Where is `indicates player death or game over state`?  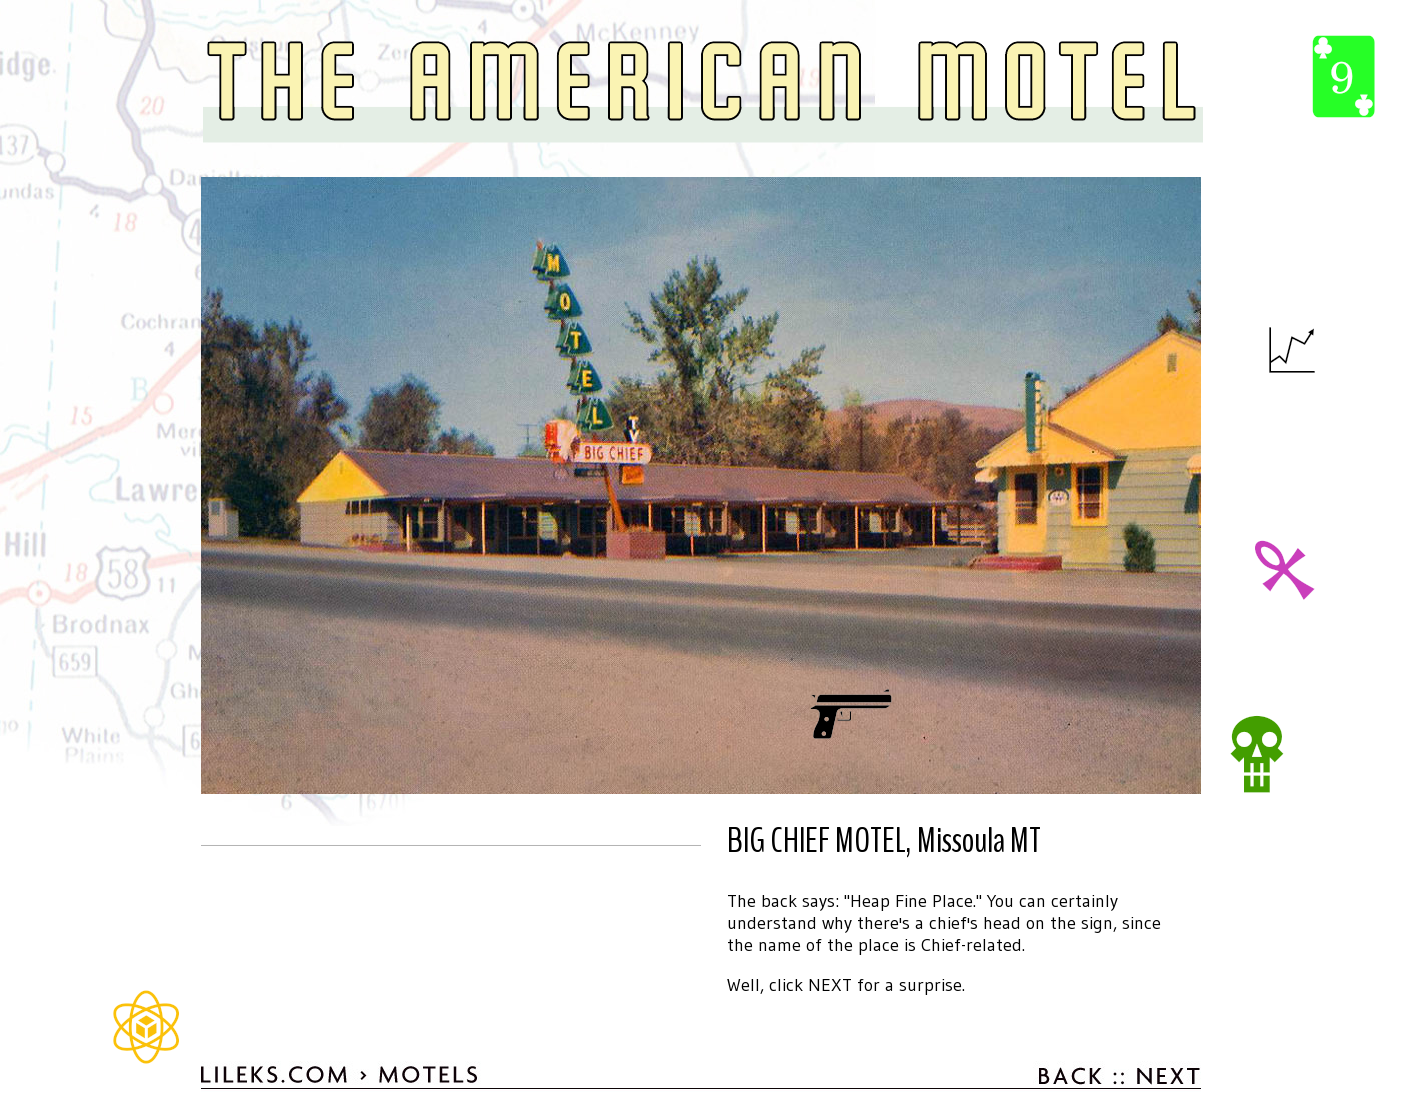
indicates player death or game over state is located at coordinates (1256, 753).